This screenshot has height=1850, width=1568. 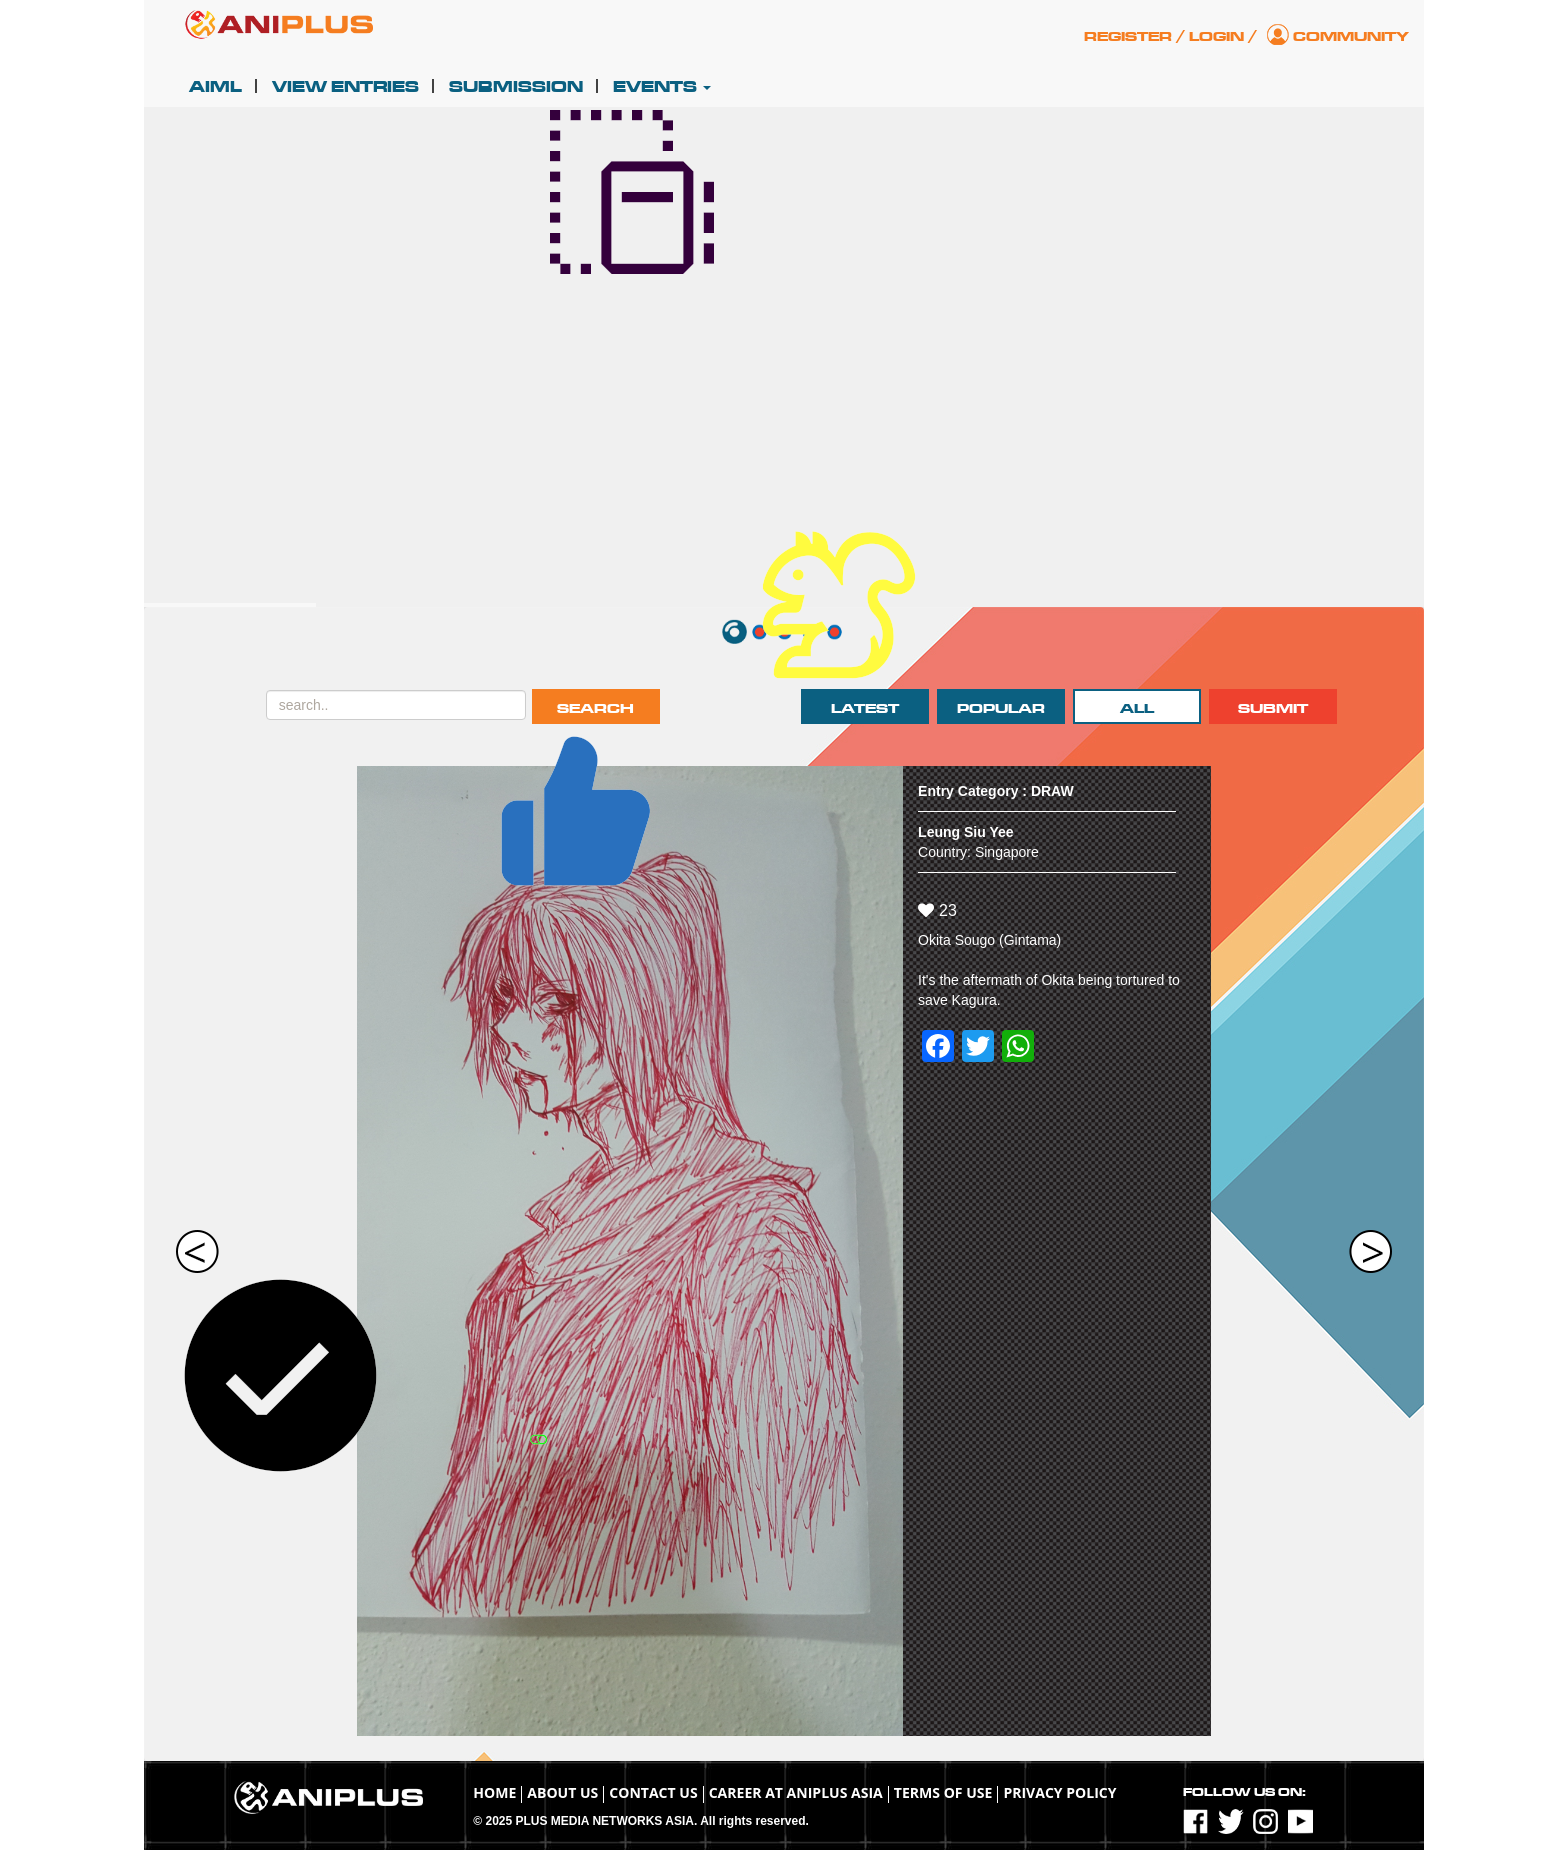 What do you see at coordinates (632, 192) in the screenshot?
I see `create a new notebook from template` at bounding box center [632, 192].